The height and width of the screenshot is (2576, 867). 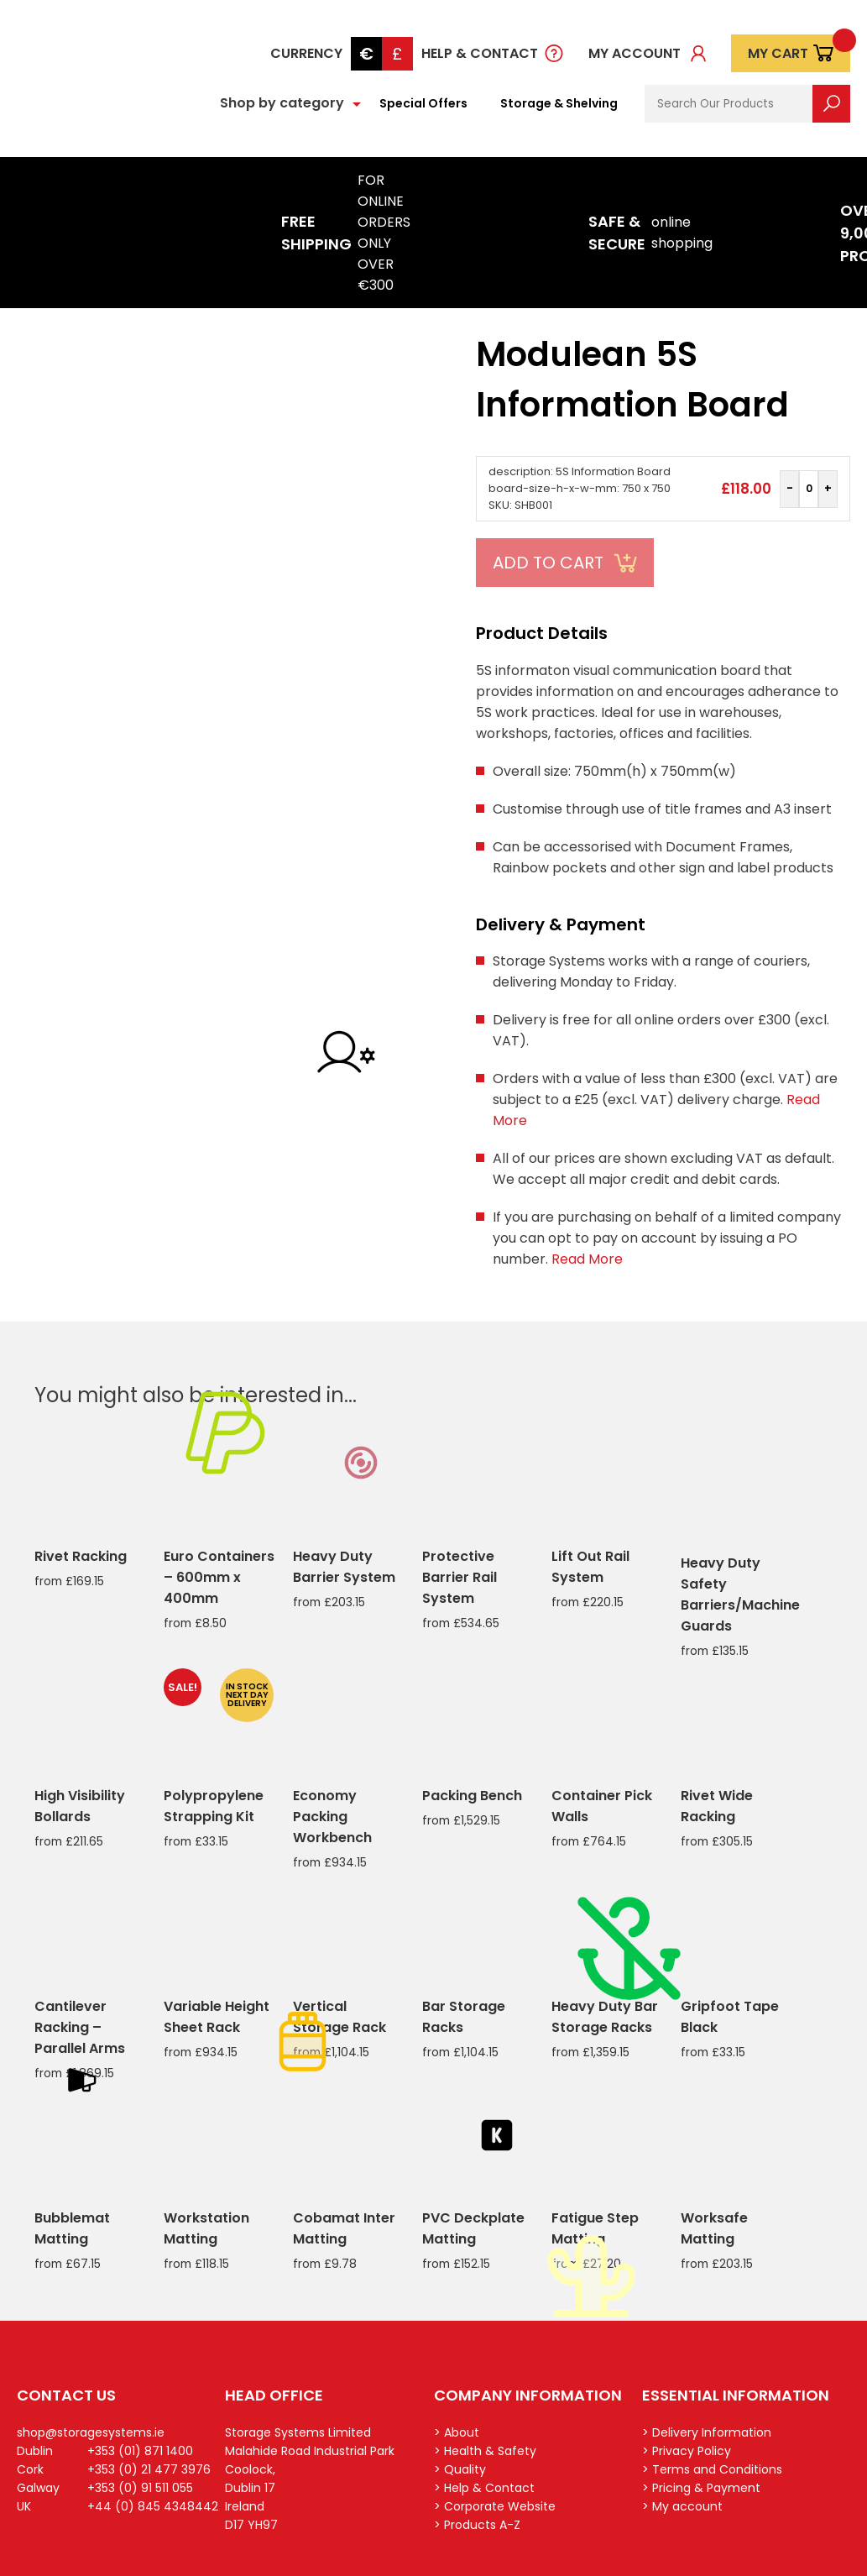 I want to click on keyboard shortcut indicator for the letter K, so click(x=497, y=2135).